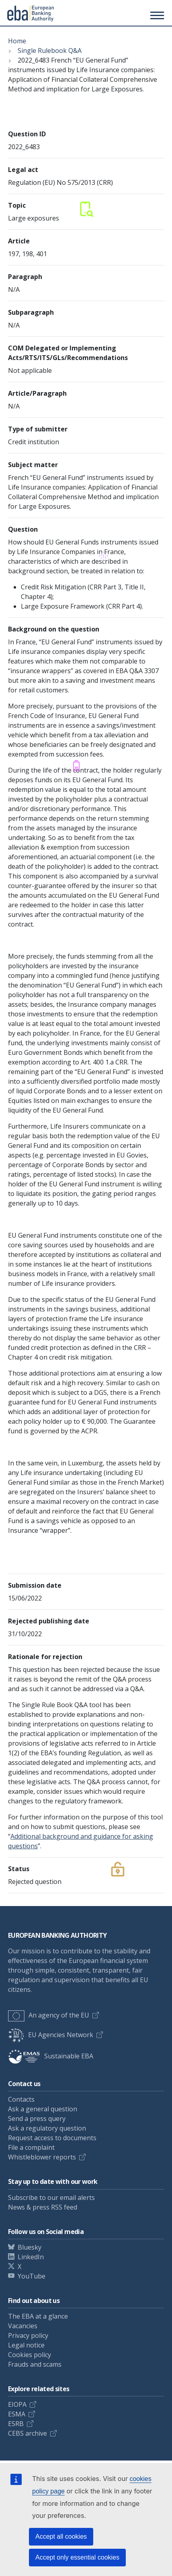  What do you see at coordinates (118, 1870) in the screenshot?
I see `unlock with key authentication` at bounding box center [118, 1870].